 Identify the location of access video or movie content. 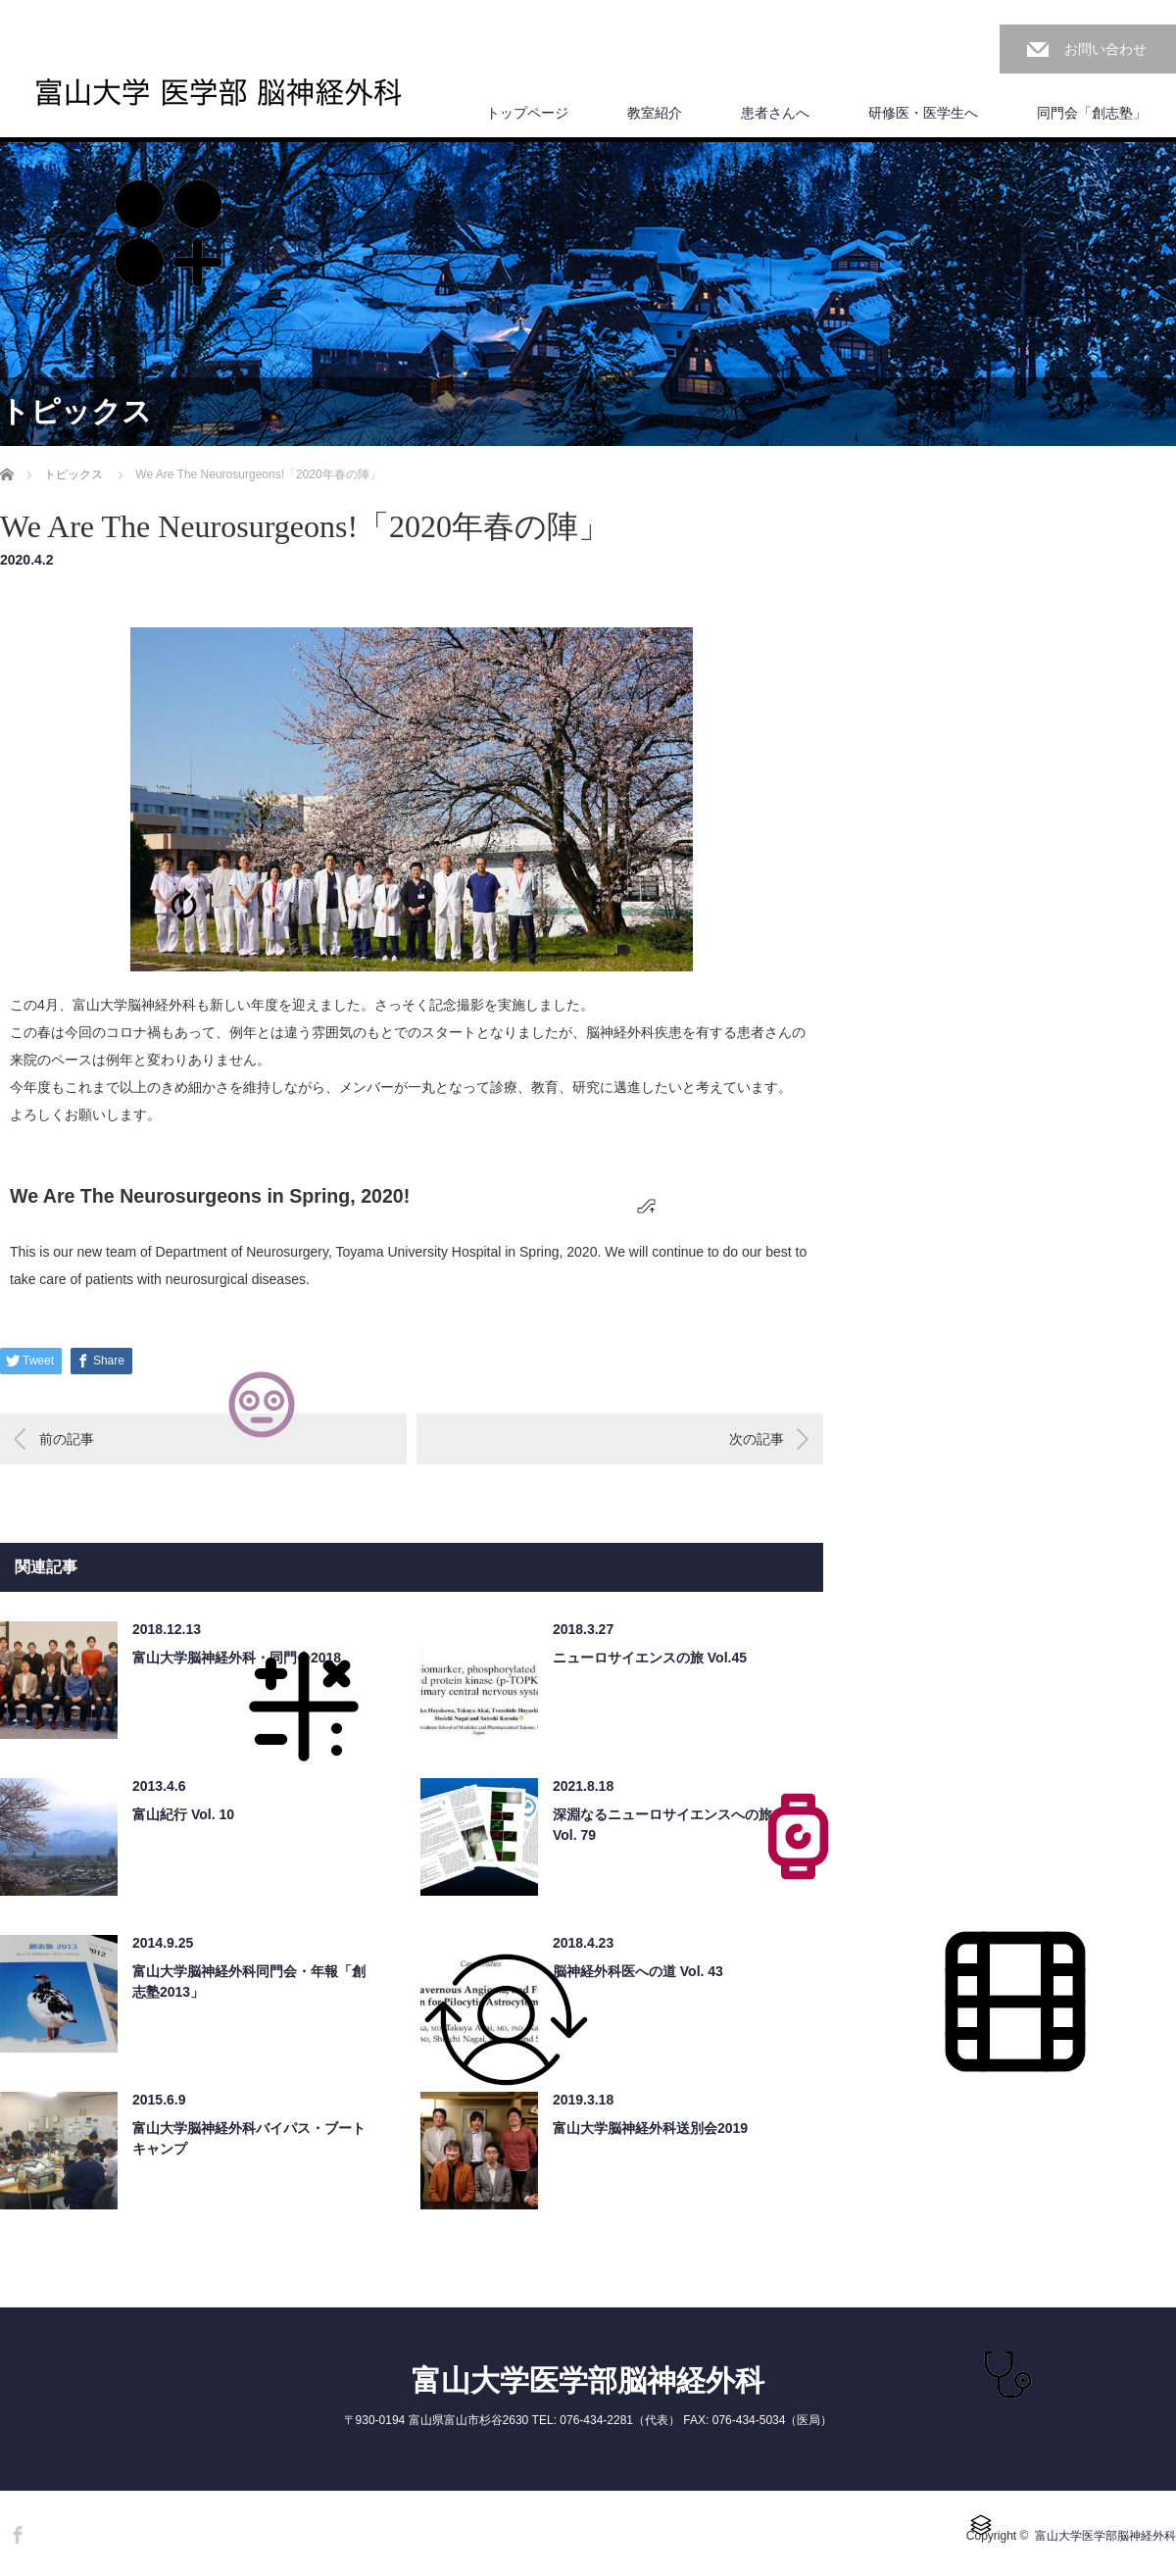
(1015, 2002).